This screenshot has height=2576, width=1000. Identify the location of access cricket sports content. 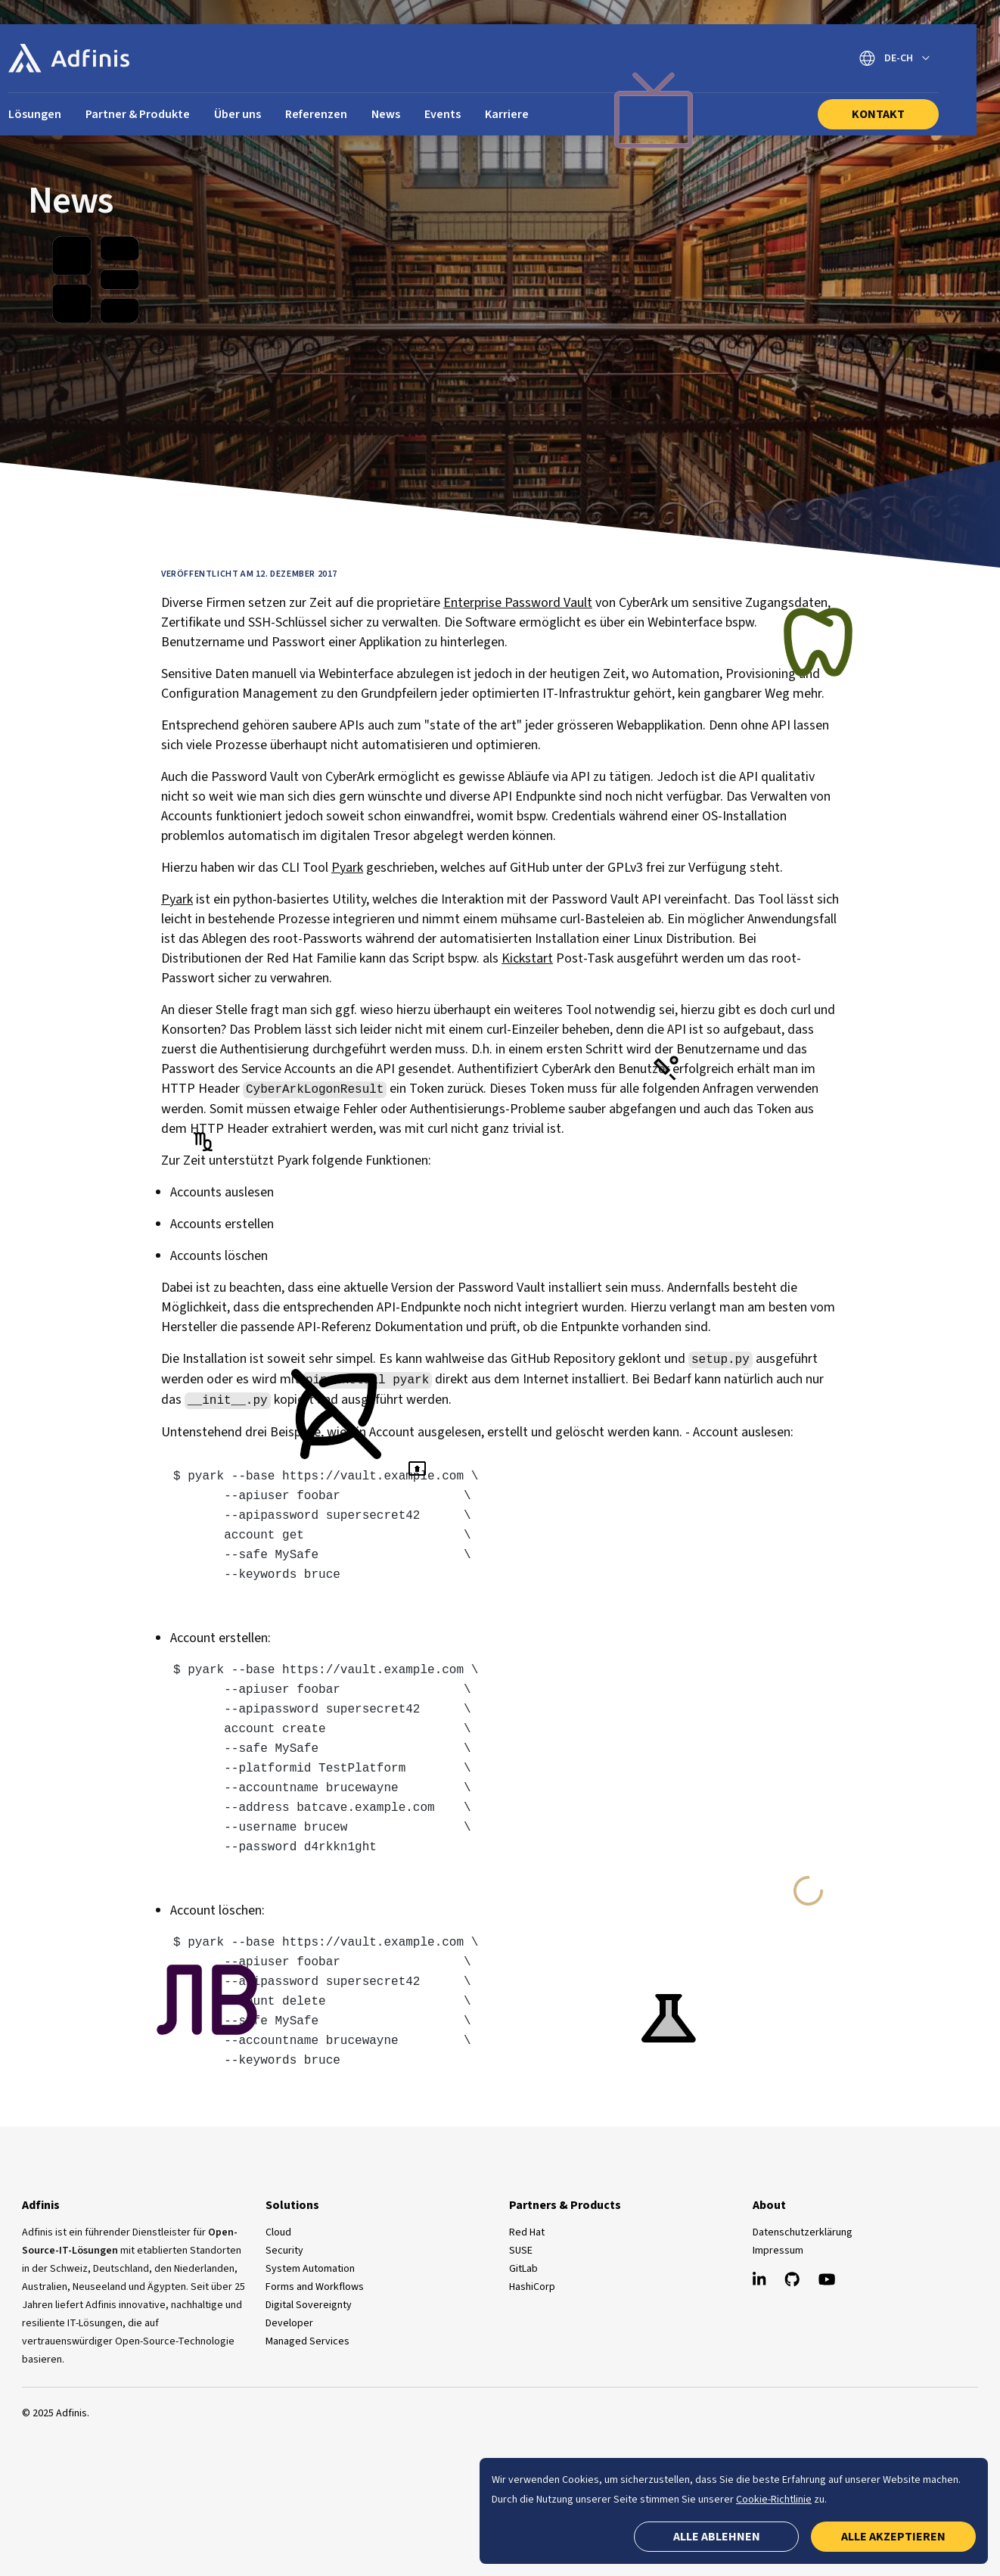
(666, 1068).